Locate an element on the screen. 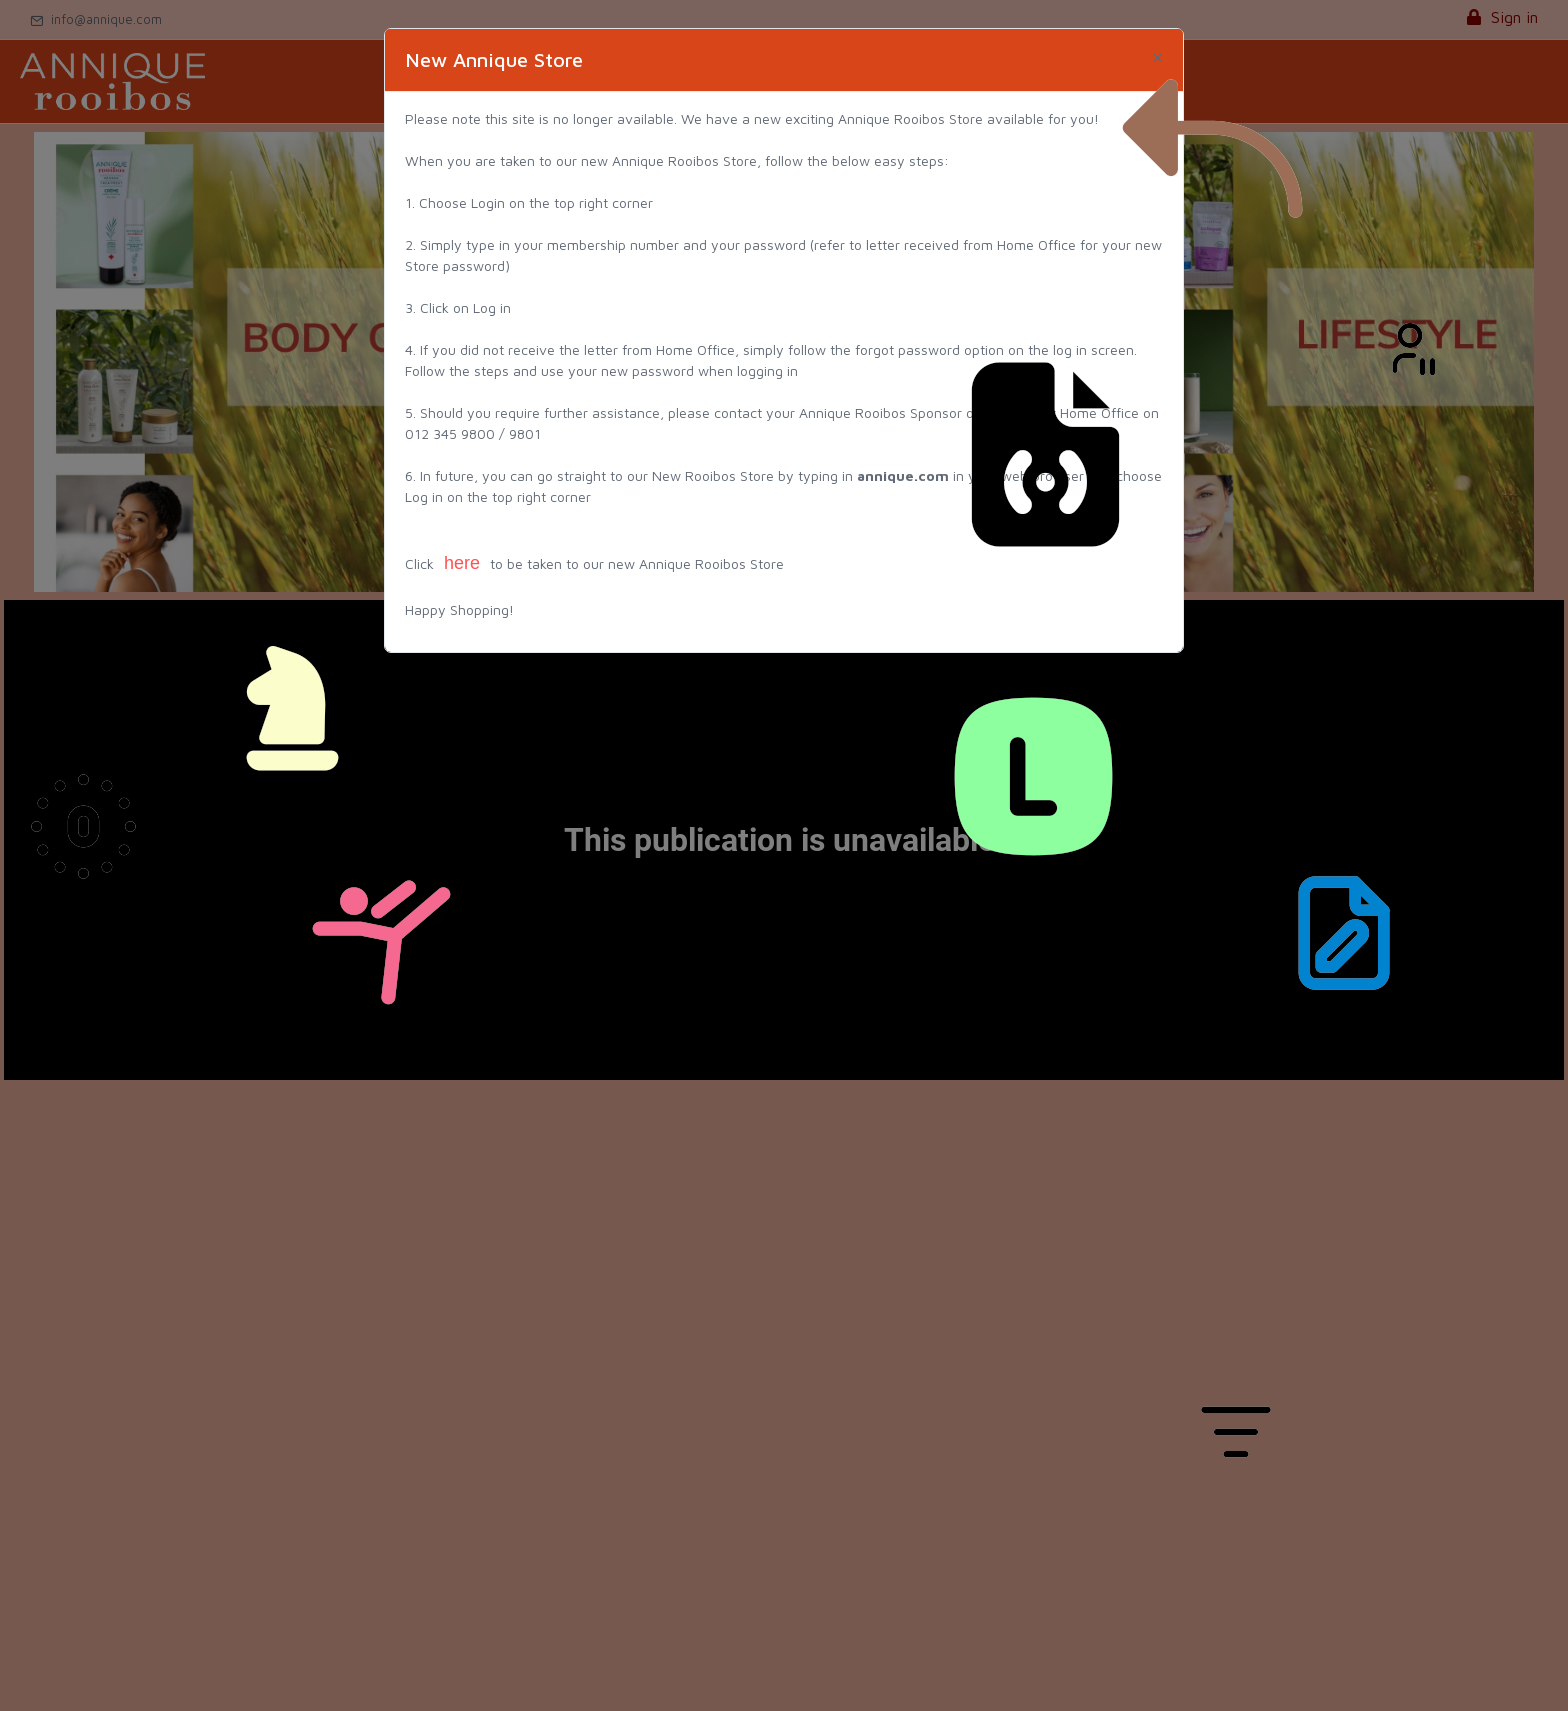  edit this document is located at coordinates (1344, 933).